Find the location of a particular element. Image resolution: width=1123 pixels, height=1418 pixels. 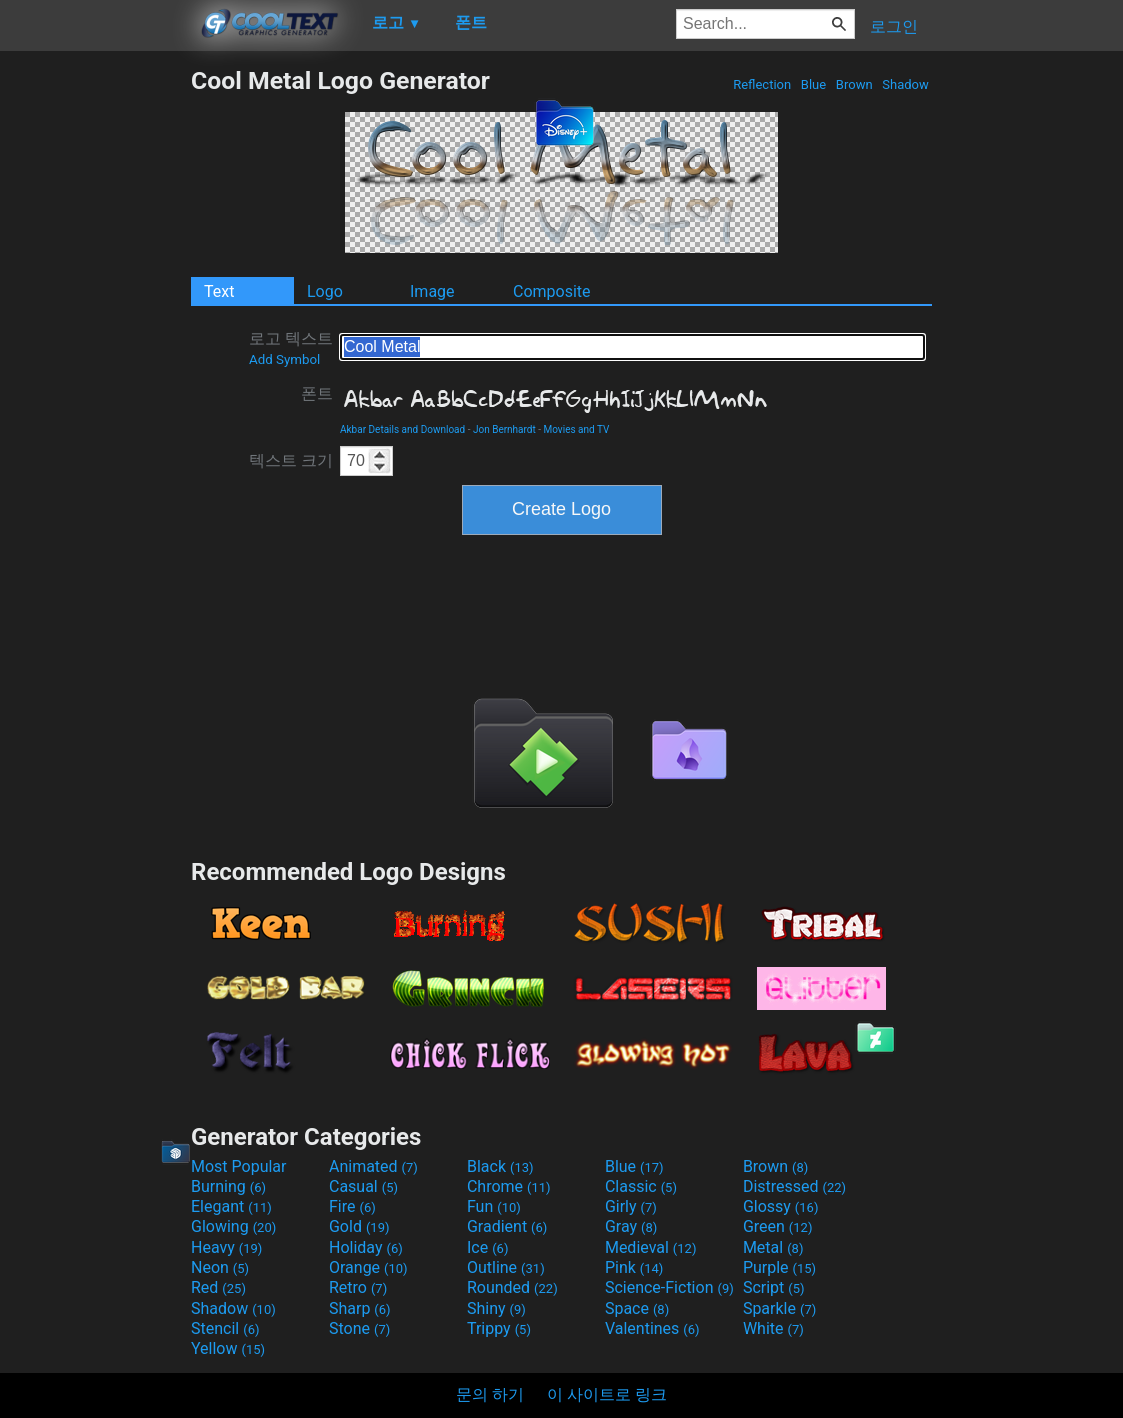

open your DeviantArt downloads folder is located at coordinates (875, 1038).